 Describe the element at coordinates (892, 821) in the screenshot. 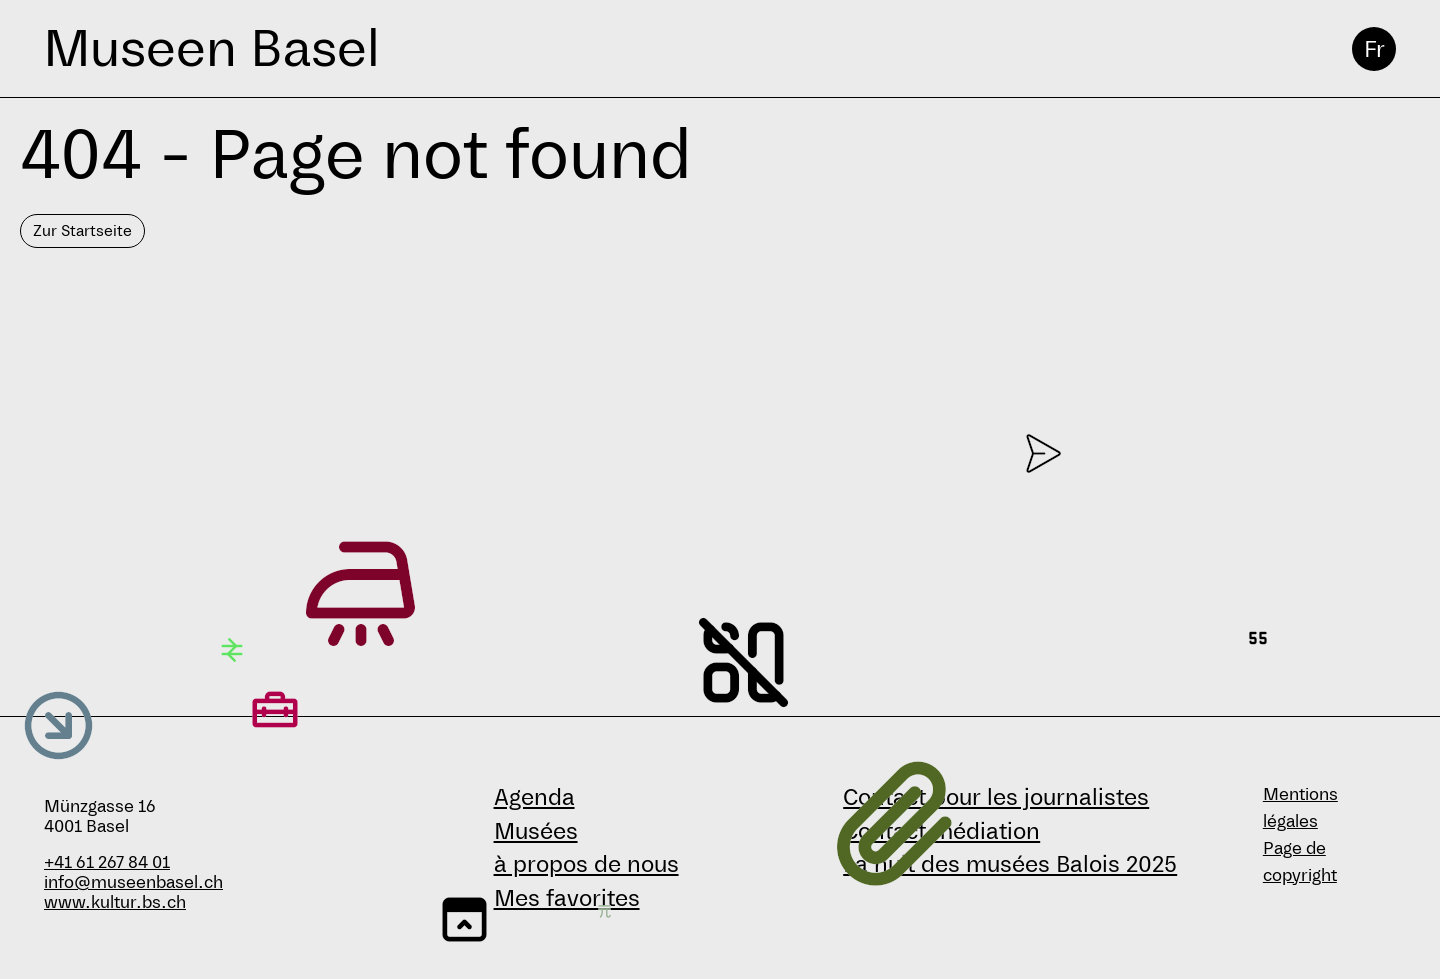

I see `attach a file to your message` at that location.